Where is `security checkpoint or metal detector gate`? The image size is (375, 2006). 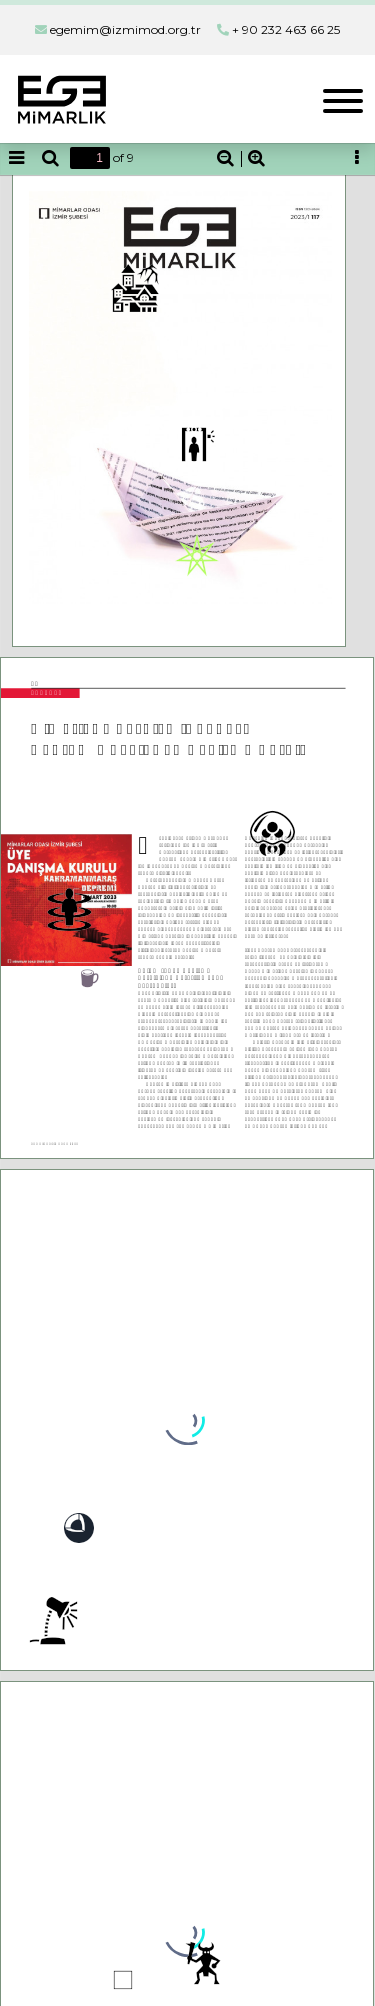
security checkpoint or metal detector gate is located at coordinates (197, 444).